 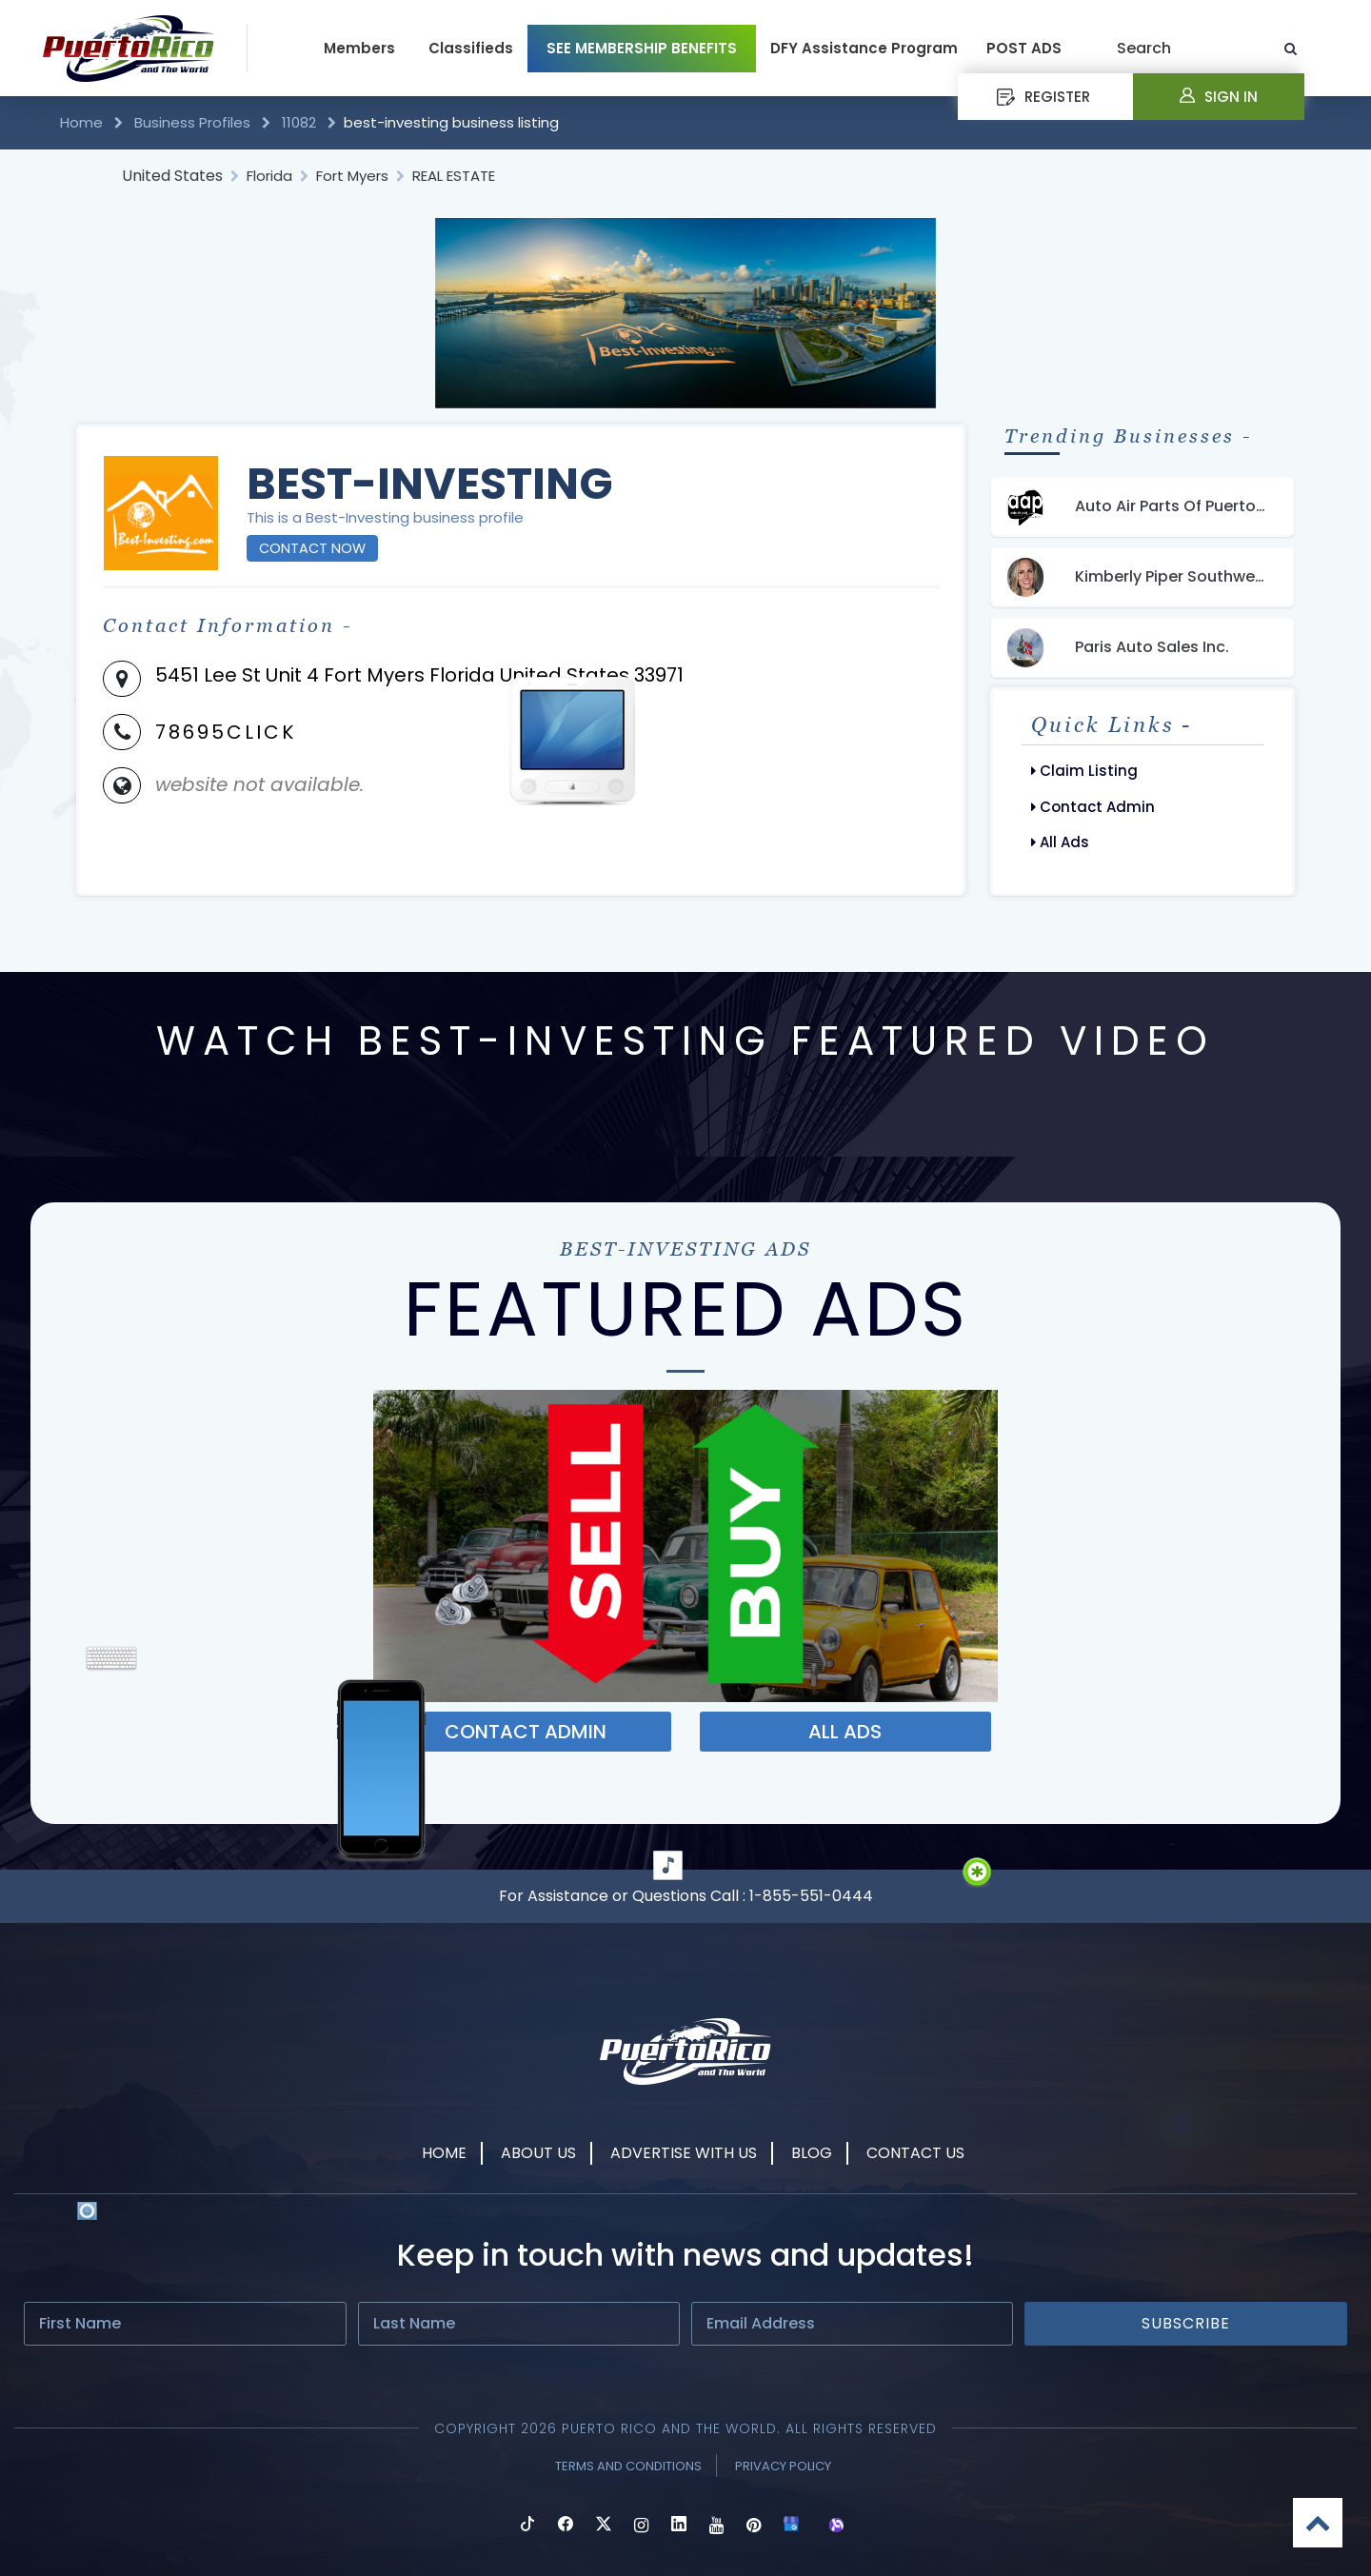 What do you see at coordinates (381, 1771) in the screenshot?
I see `connect or sync an iPhone device` at bounding box center [381, 1771].